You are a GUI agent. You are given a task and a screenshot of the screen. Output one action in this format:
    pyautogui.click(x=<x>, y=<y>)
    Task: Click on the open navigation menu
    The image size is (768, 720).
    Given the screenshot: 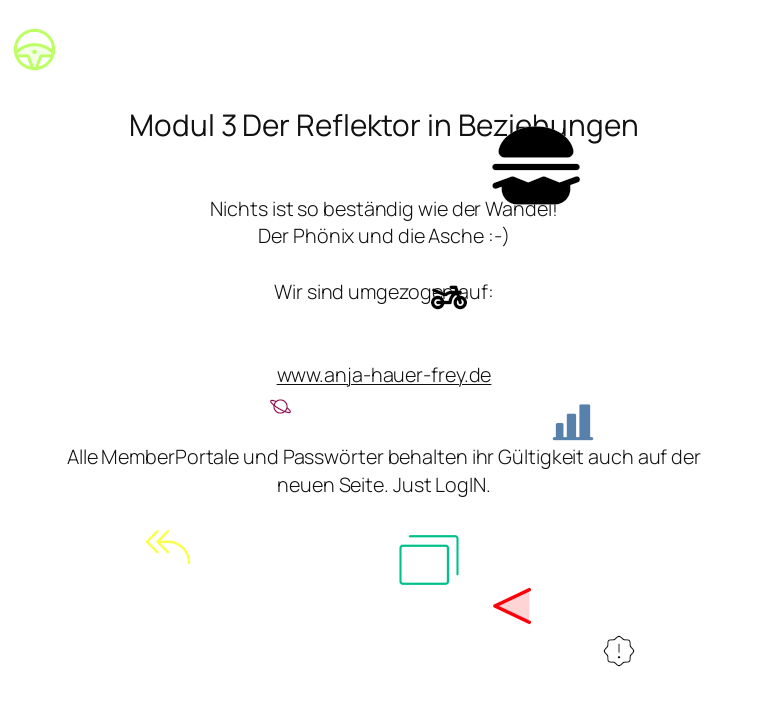 What is the action you would take?
    pyautogui.click(x=536, y=167)
    